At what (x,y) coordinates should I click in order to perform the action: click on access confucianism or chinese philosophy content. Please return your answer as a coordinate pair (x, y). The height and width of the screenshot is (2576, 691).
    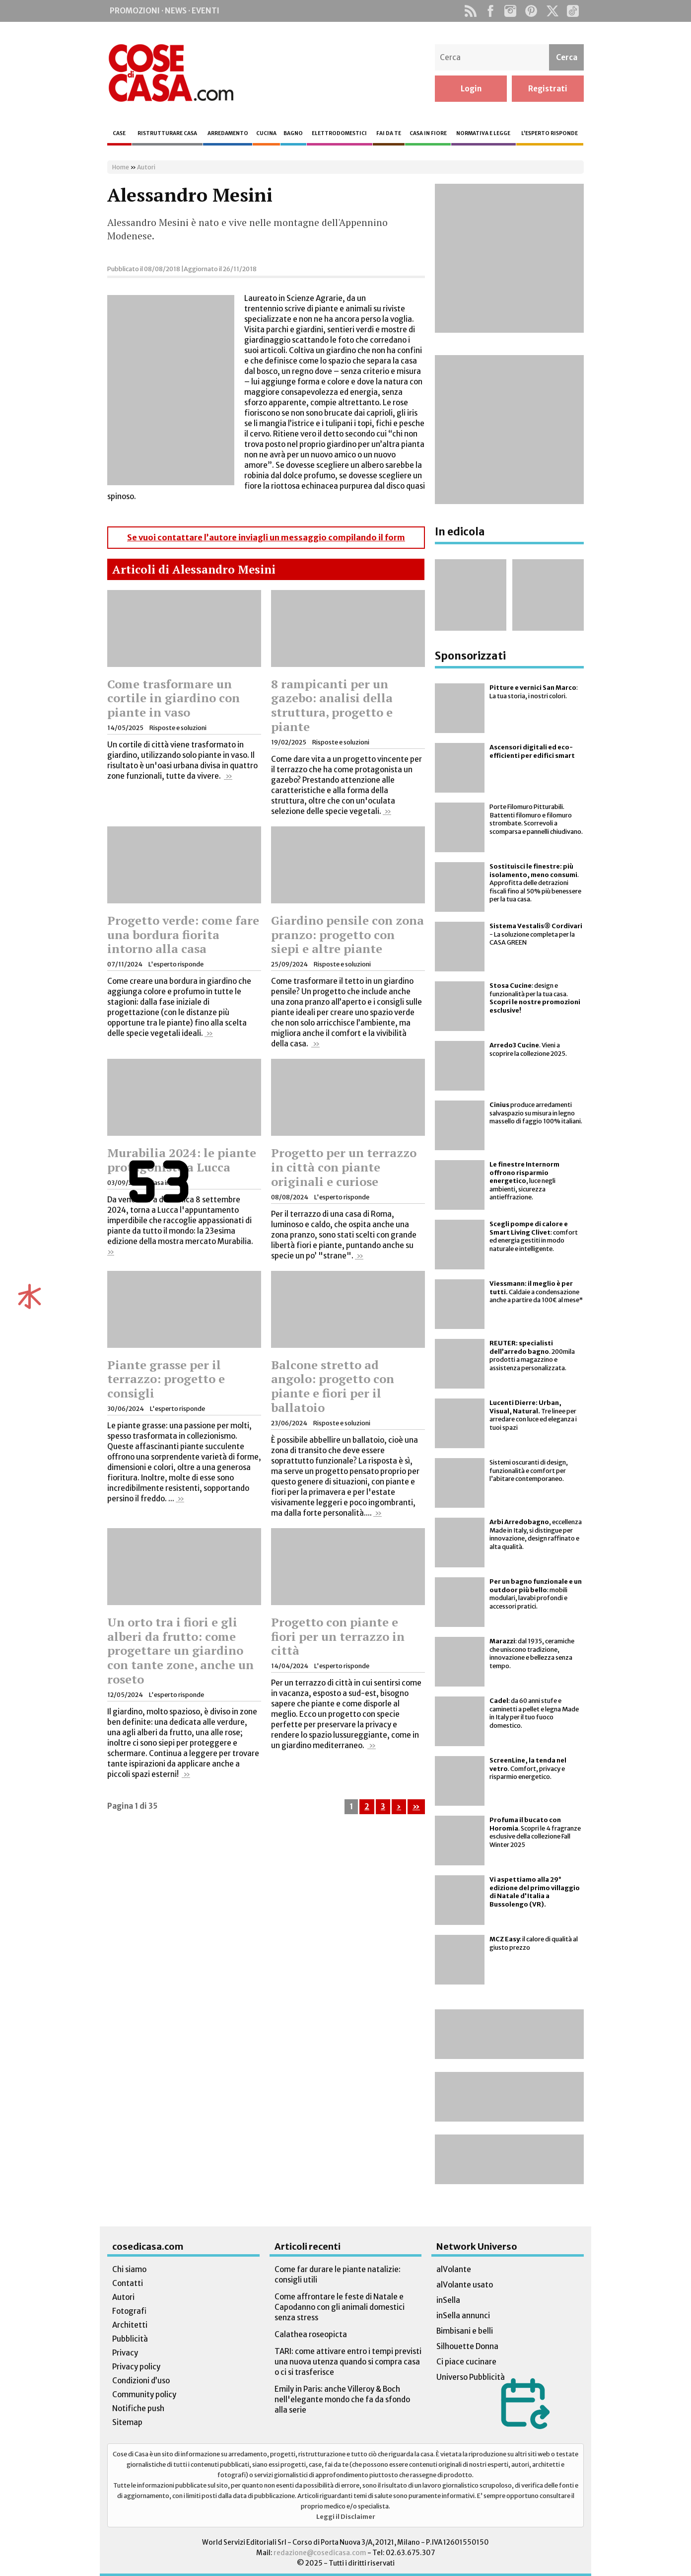
    Looking at the image, I should click on (29, 1296).